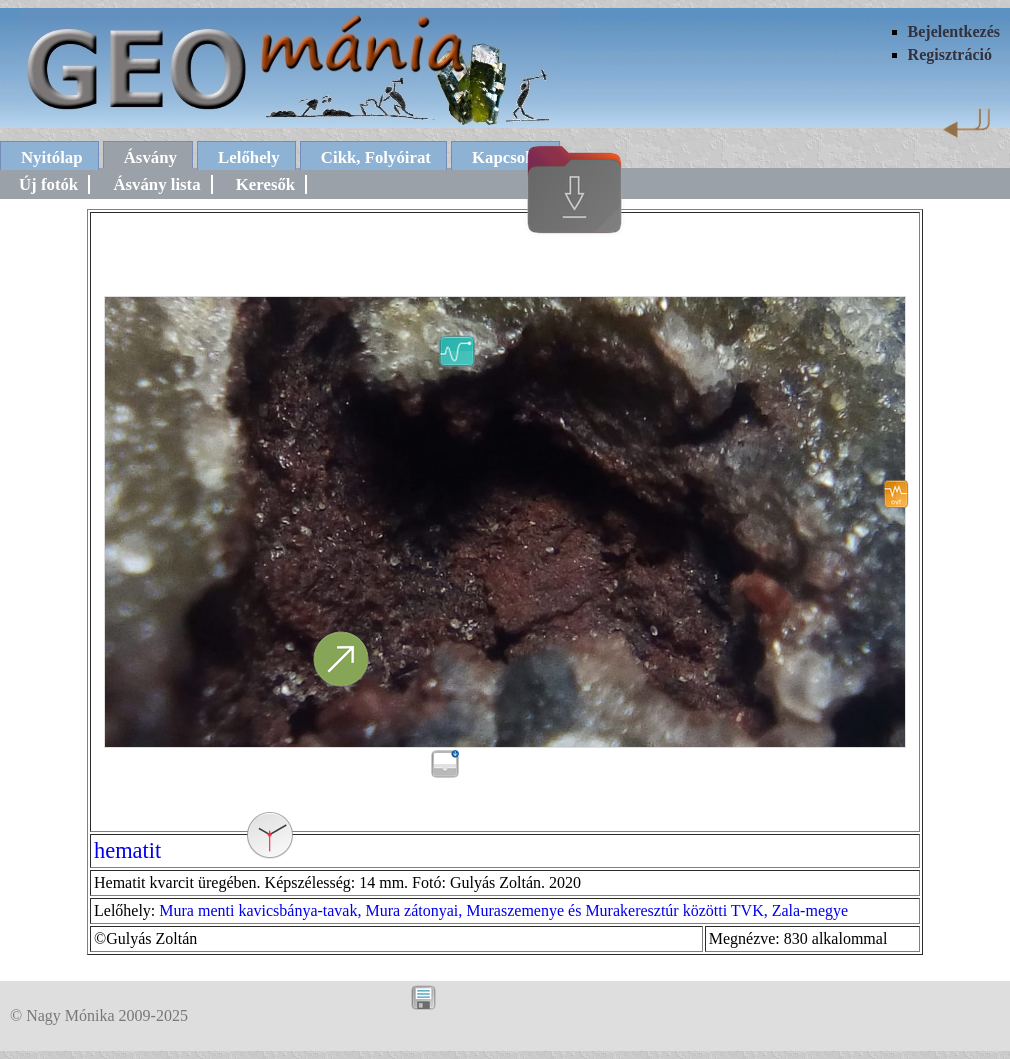  What do you see at coordinates (445, 764) in the screenshot?
I see `open your email inbox` at bounding box center [445, 764].